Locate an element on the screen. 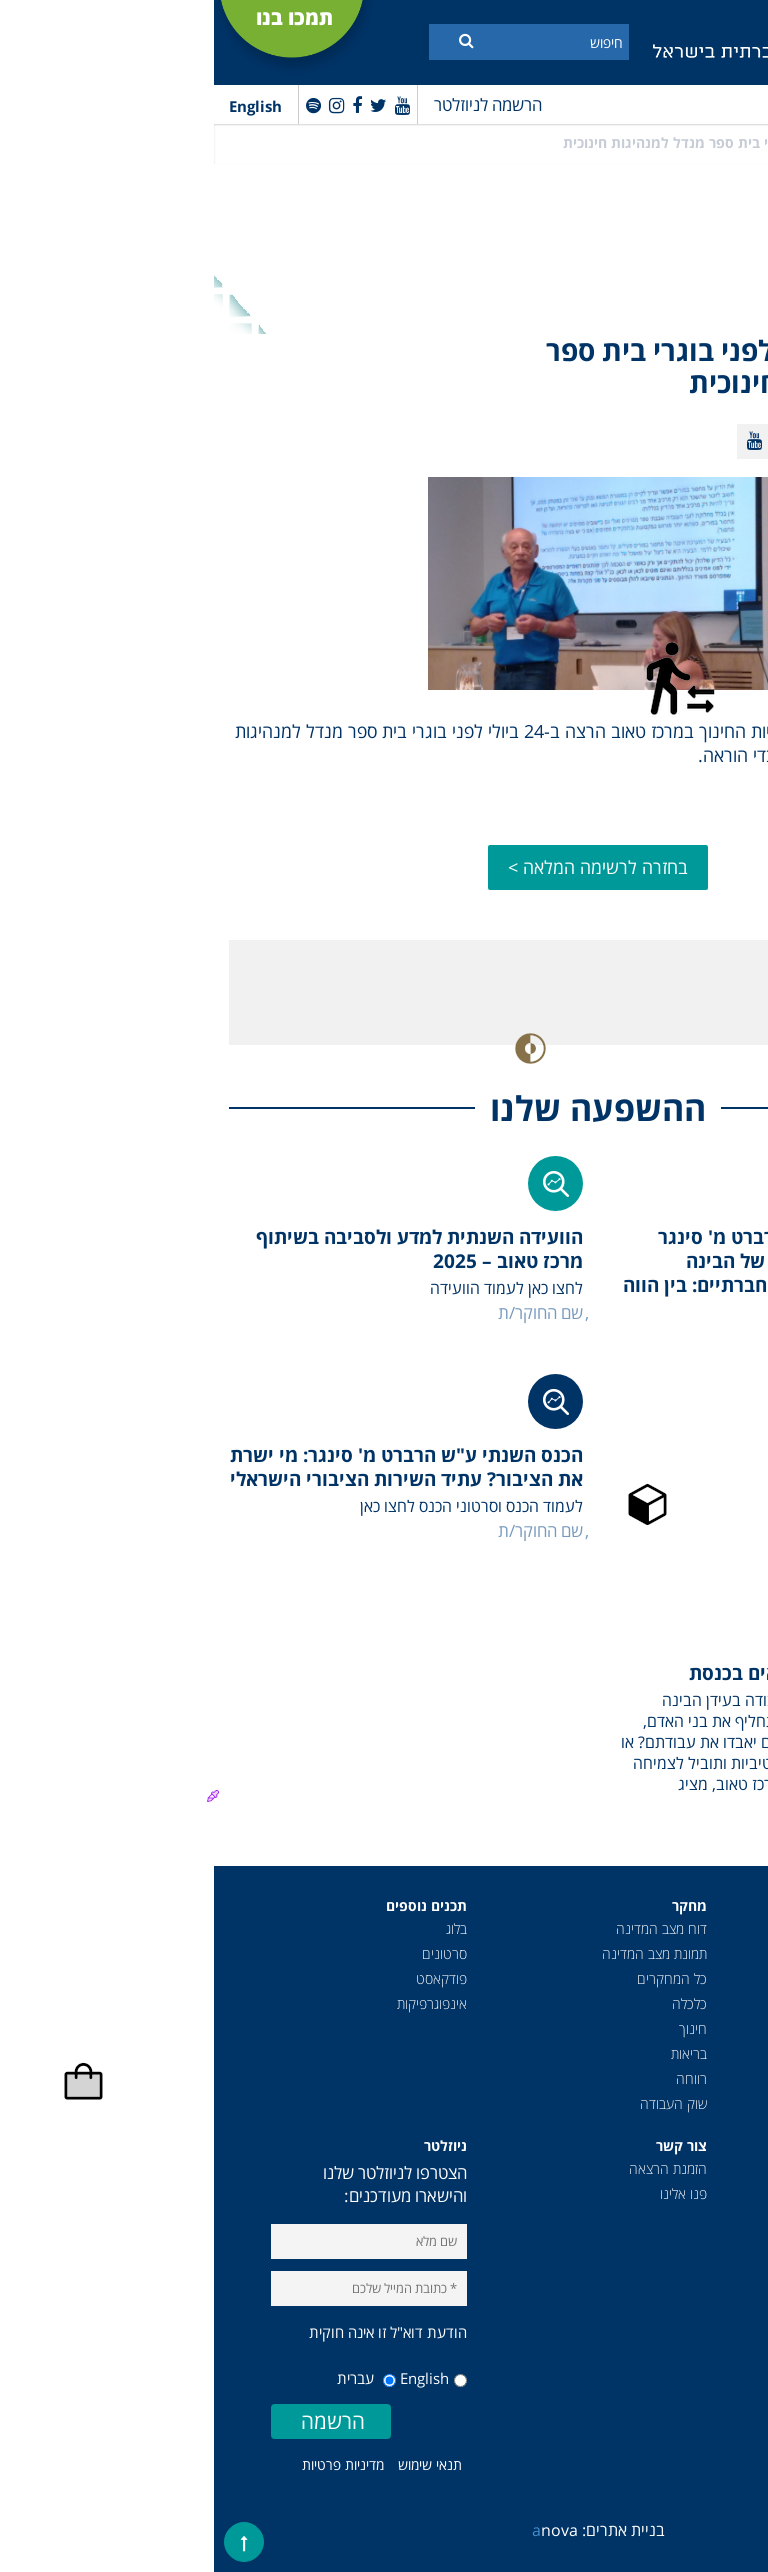 This screenshot has width=768, height=2572. toggle invert colors mode is located at coordinates (530, 1048).